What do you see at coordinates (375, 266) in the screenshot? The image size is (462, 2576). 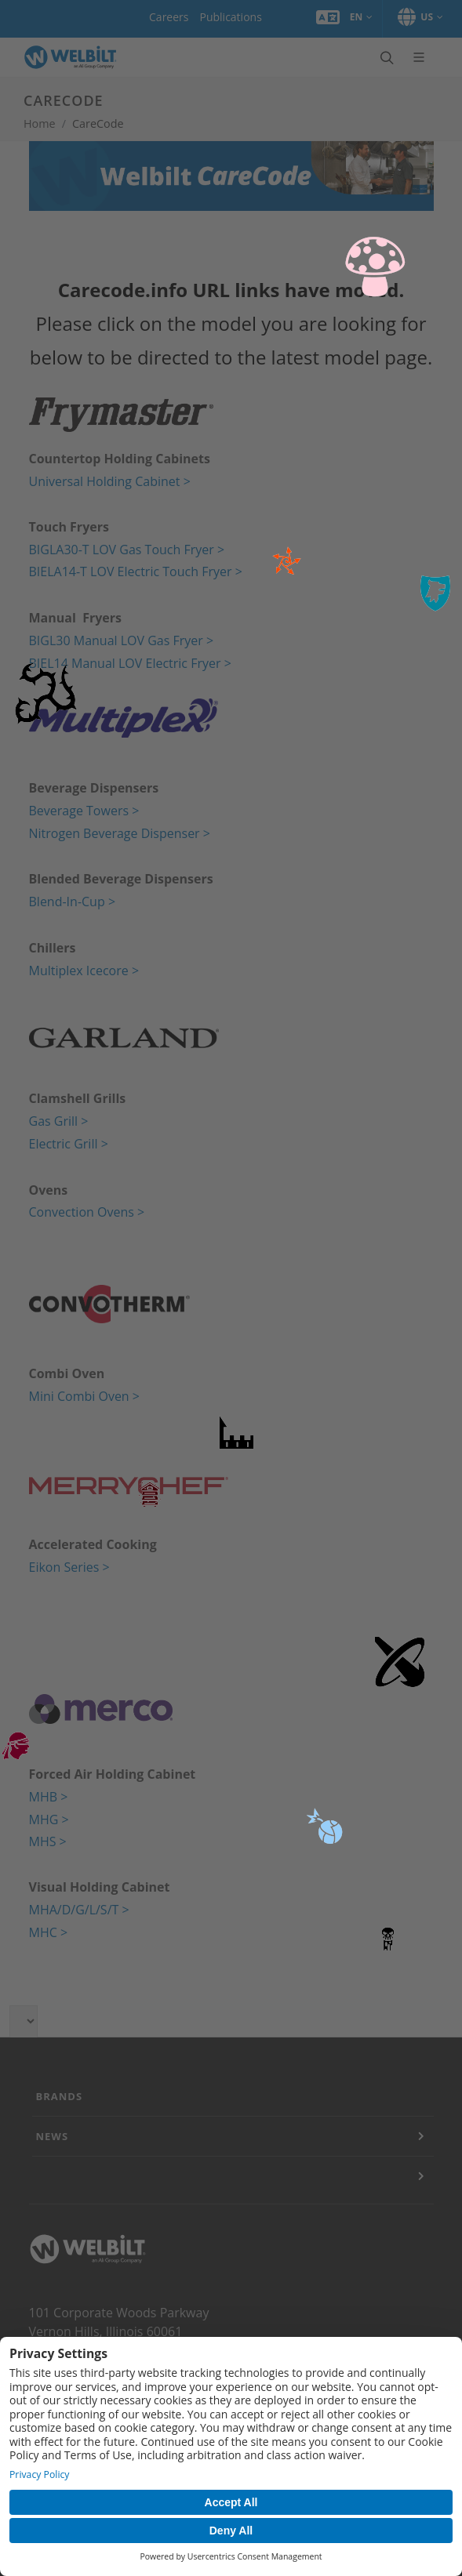 I see `power-up or bonus item in a game` at bounding box center [375, 266].